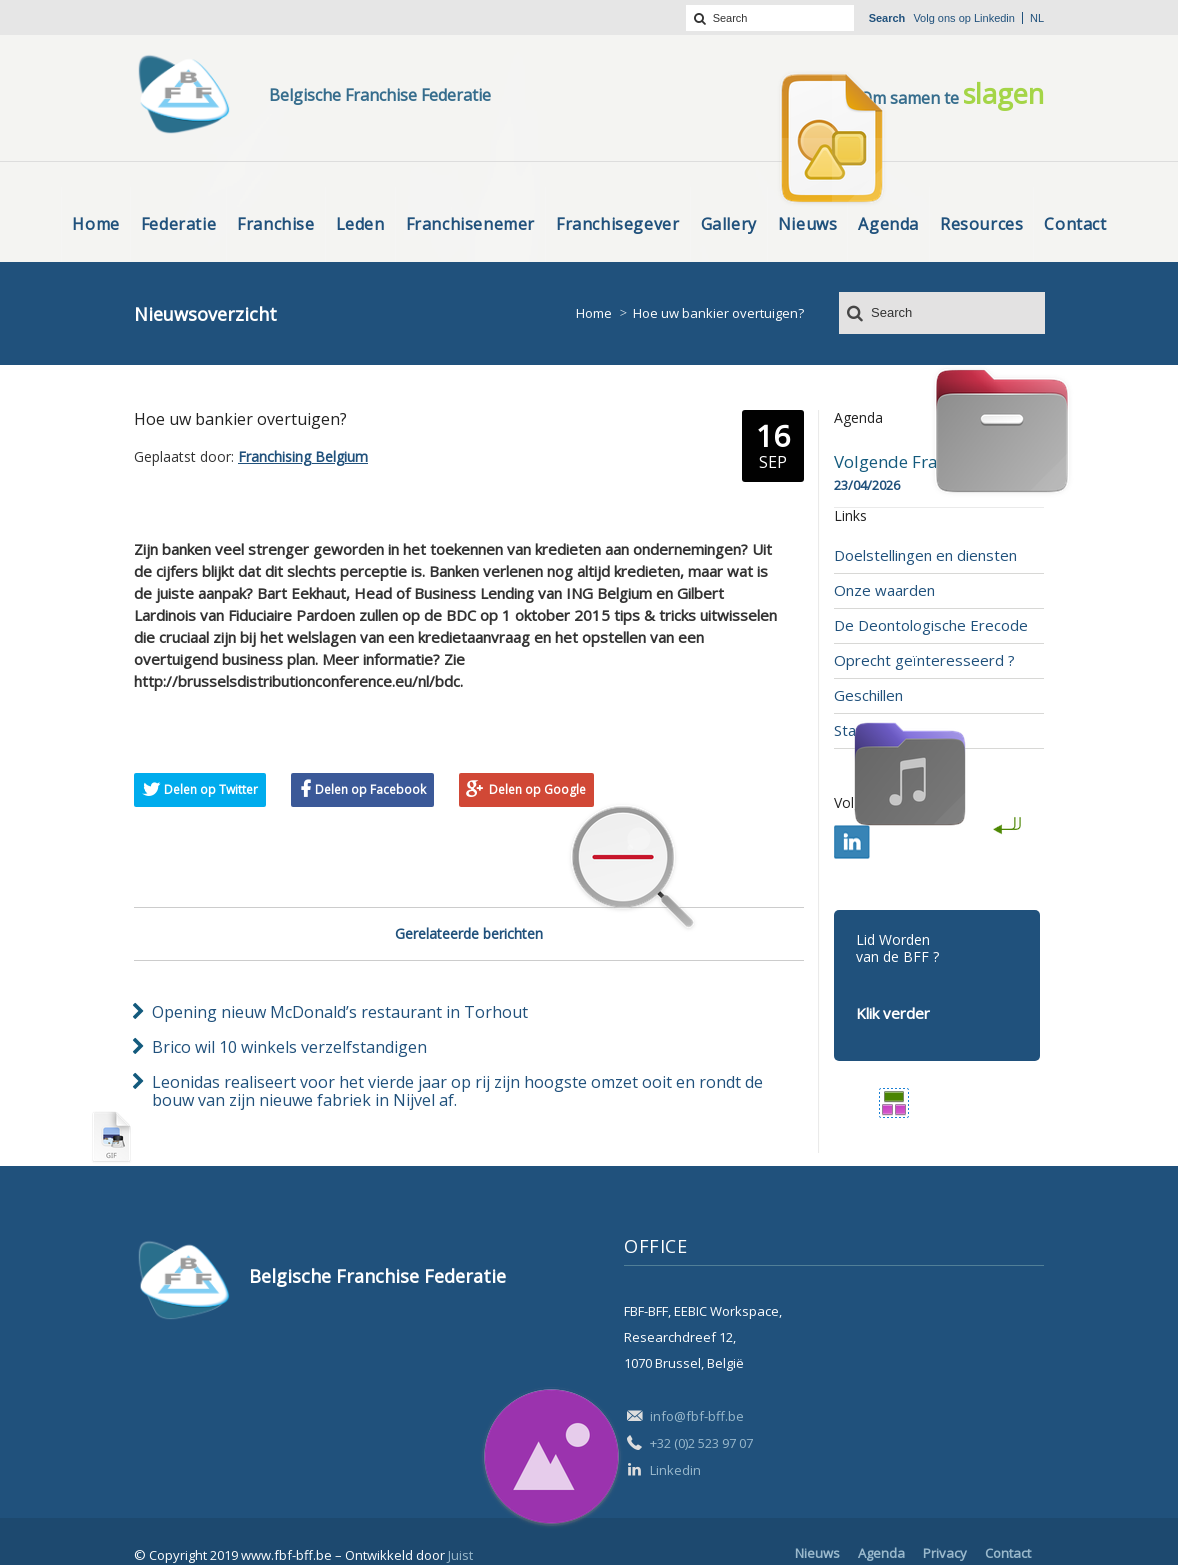  I want to click on reply to all recipients of an email, so click(1006, 823).